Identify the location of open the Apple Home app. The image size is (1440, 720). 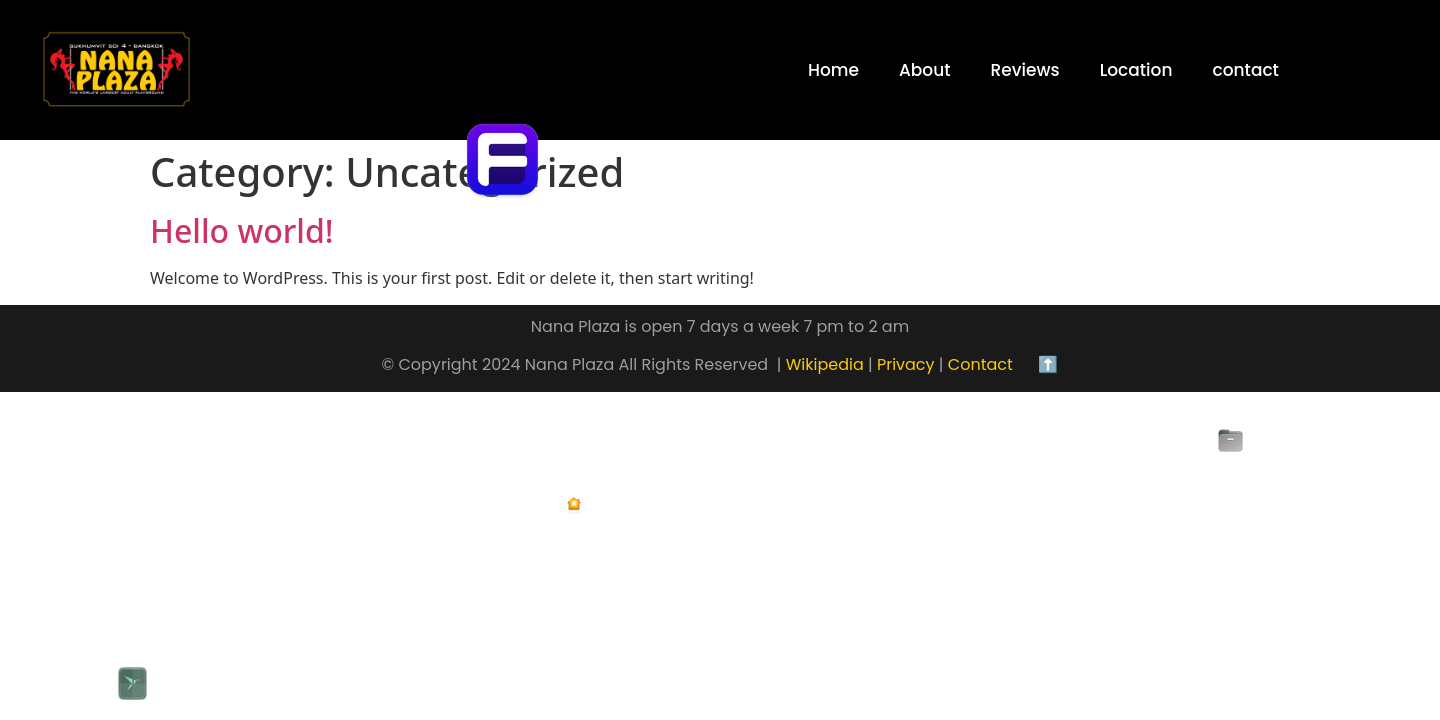
(574, 504).